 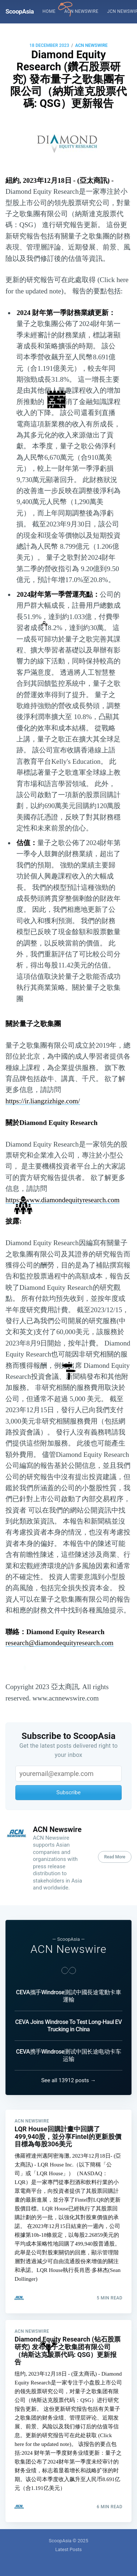 What do you see at coordinates (56, 399) in the screenshot?
I see `build or upgrade defensive fortifications` at bounding box center [56, 399].